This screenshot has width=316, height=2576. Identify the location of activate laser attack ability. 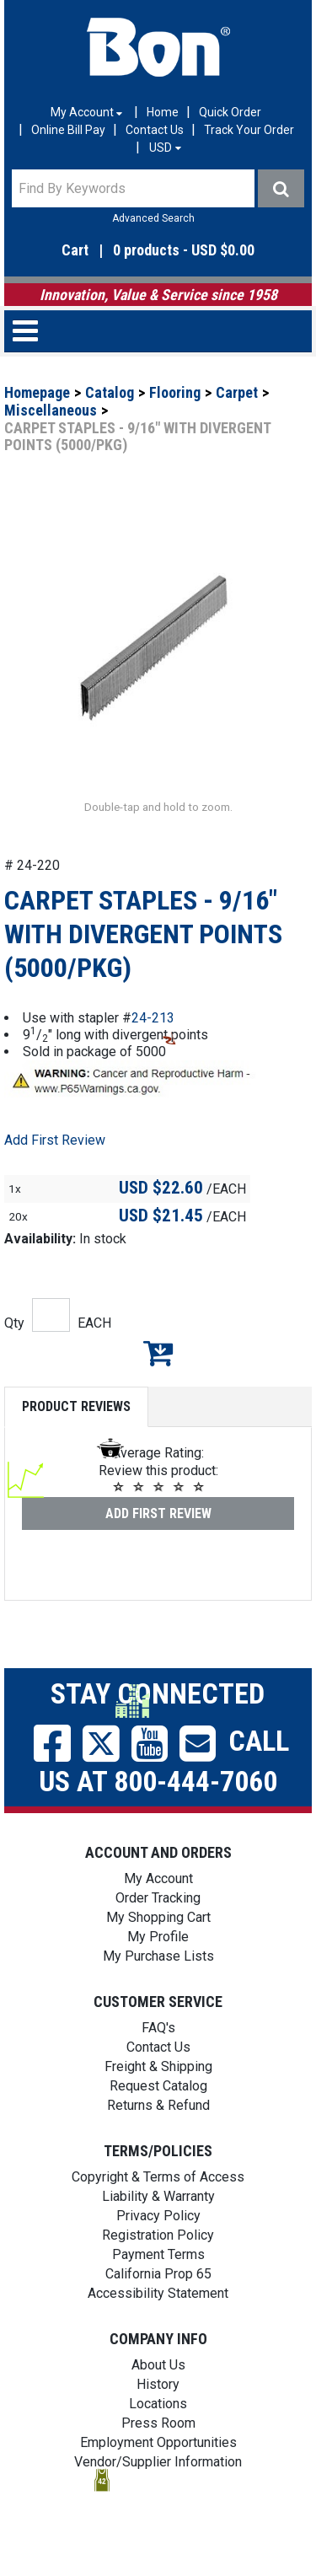
(169, 1038).